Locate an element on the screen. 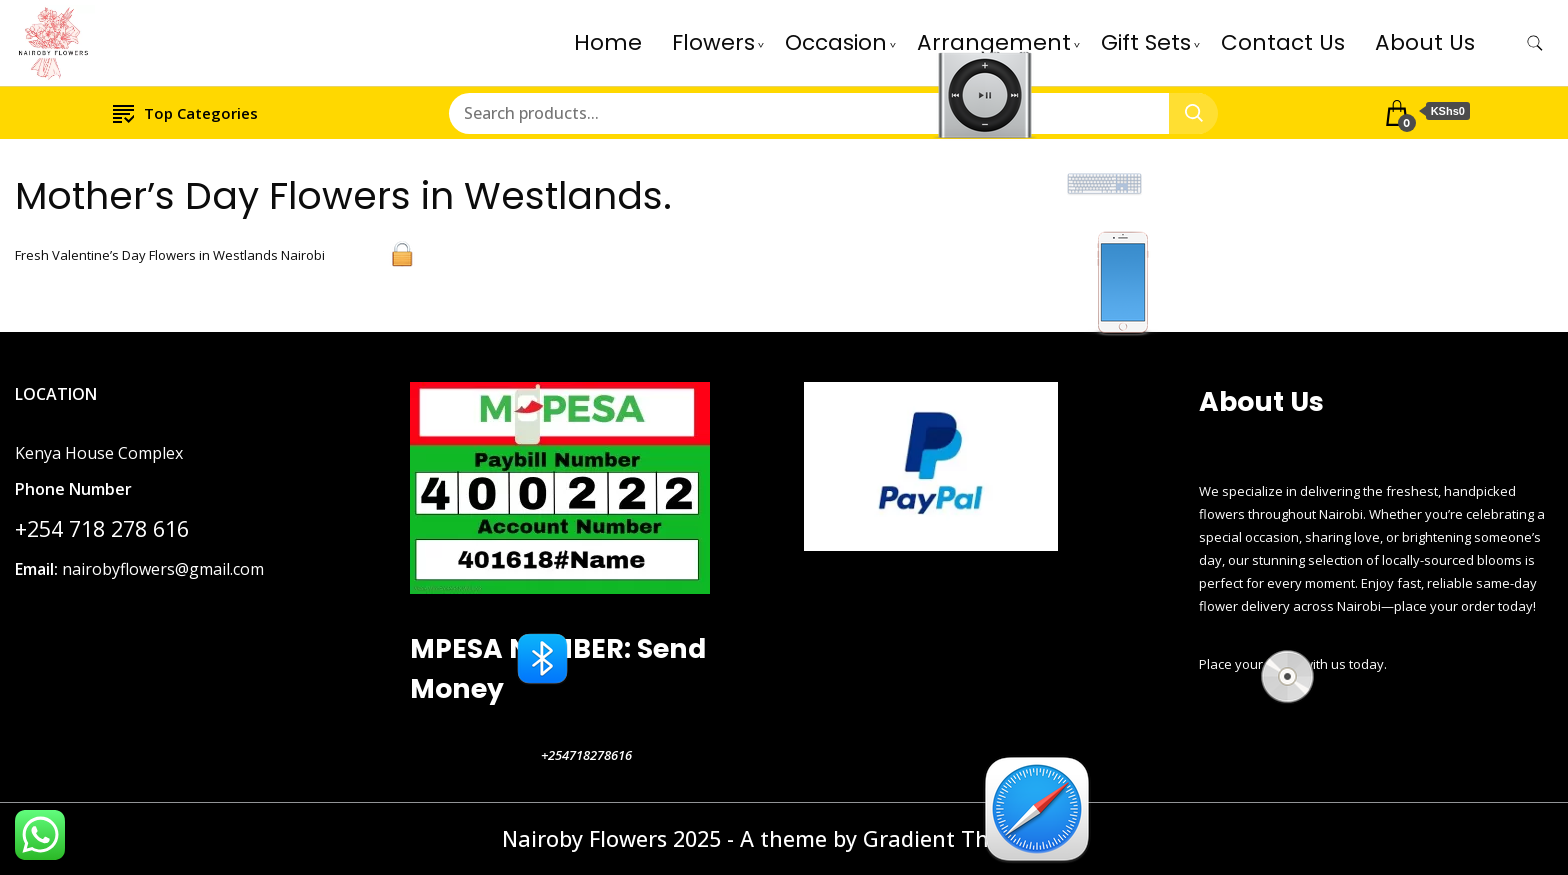 This screenshot has height=875, width=1568. unmount or eject a CD/DVD writer drive is located at coordinates (1287, 676).